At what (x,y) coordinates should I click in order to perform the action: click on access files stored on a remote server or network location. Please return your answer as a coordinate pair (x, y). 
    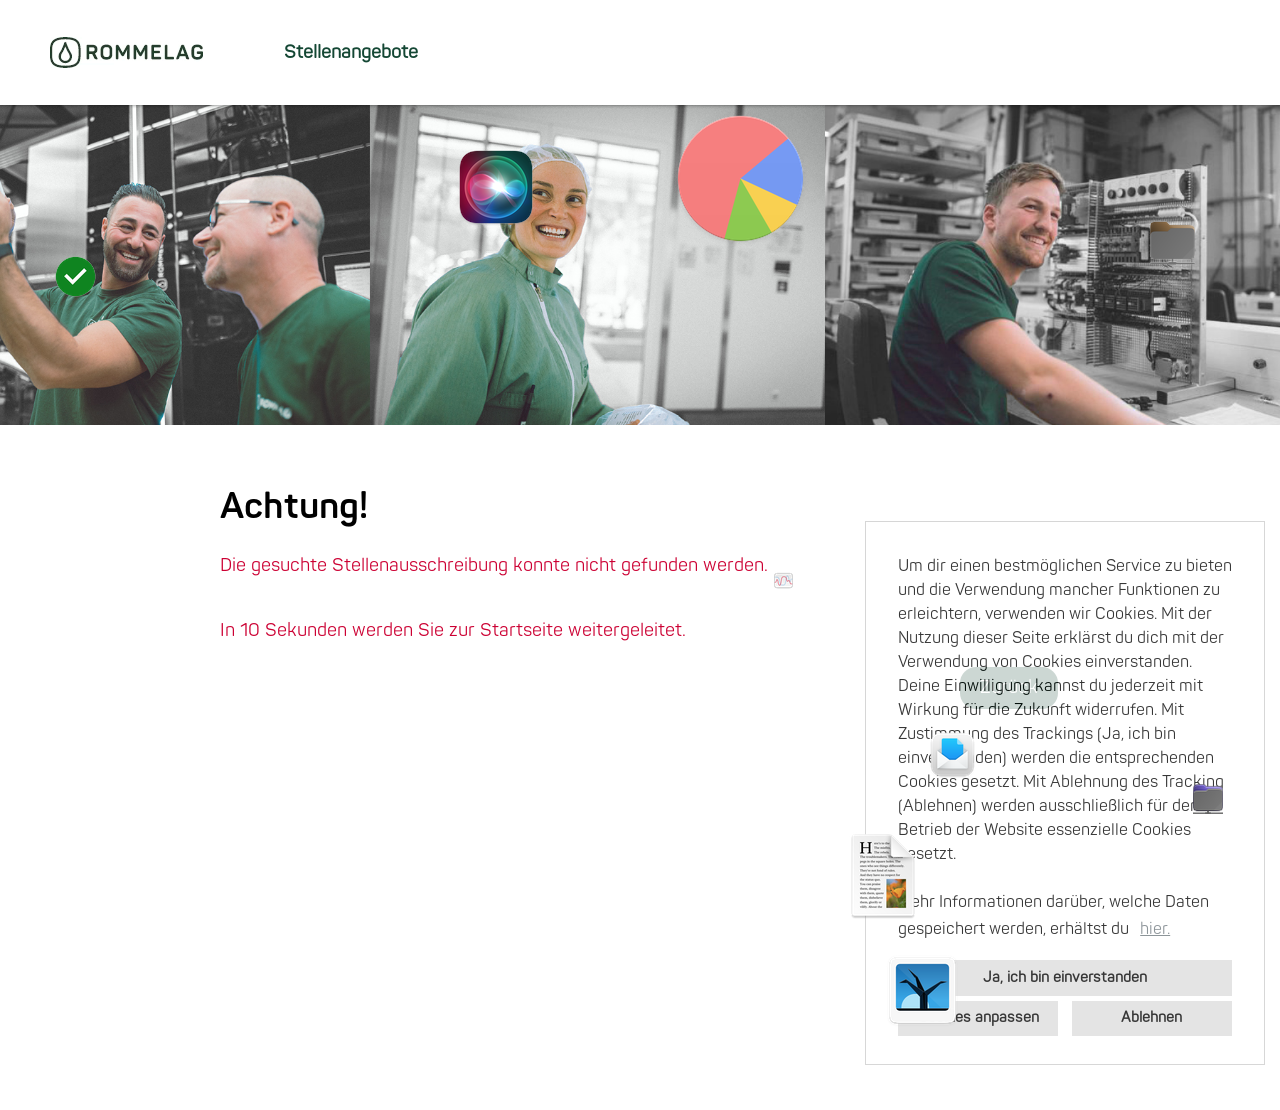
    Looking at the image, I should click on (1172, 242).